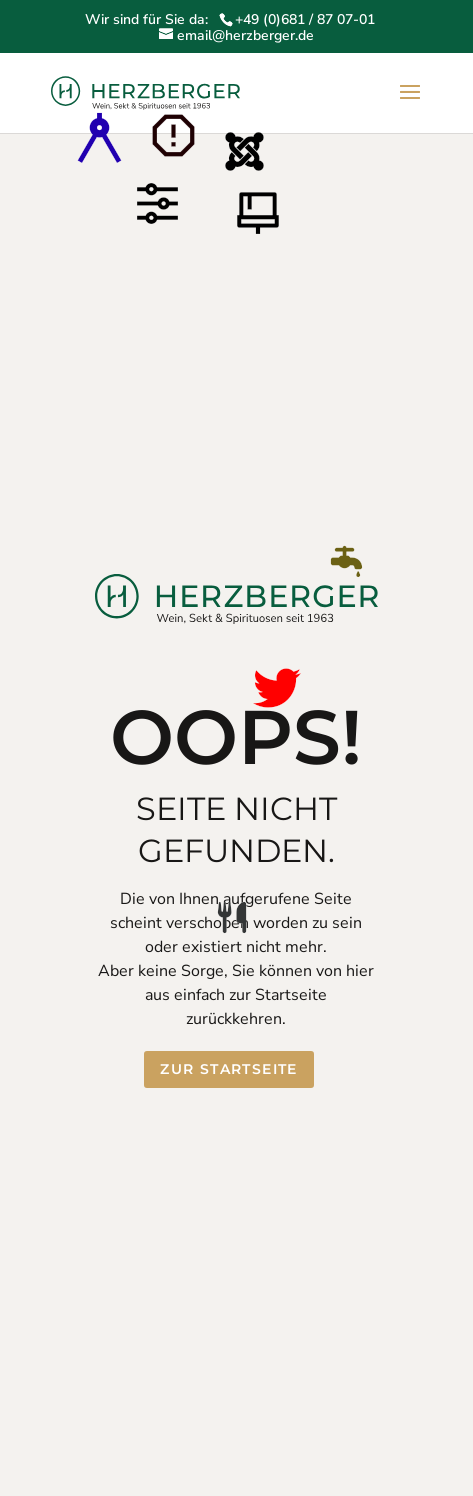  What do you see at coordinates (173, 135) in the screenshot?
I see `indicates spam or junk content warning` at bounding box center [173, 135].